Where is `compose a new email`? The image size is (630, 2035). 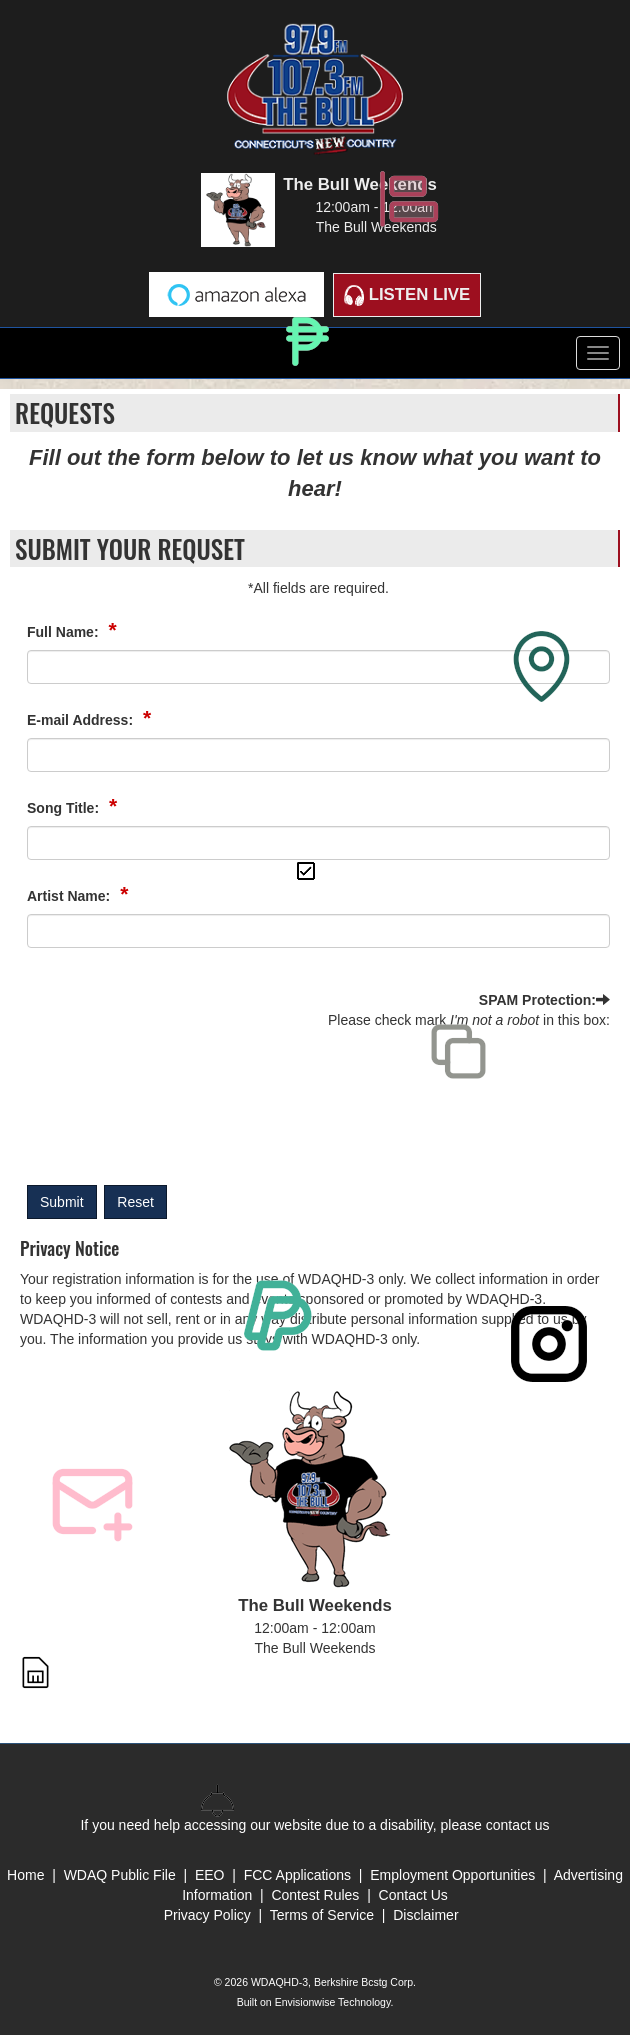 compose a new email is located at coordinates (92, 1501).